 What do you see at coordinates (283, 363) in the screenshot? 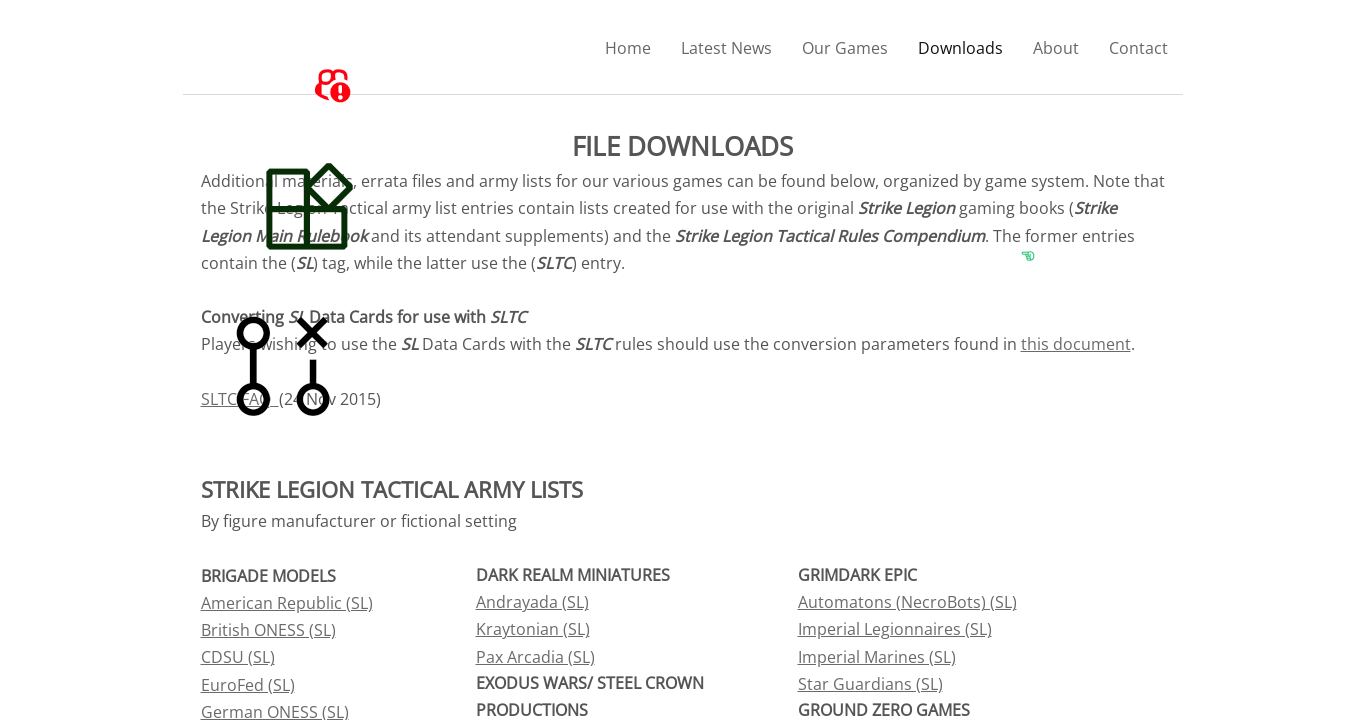
I see `indicates a closed or rejected pull request` at bounding box center [283, 363].